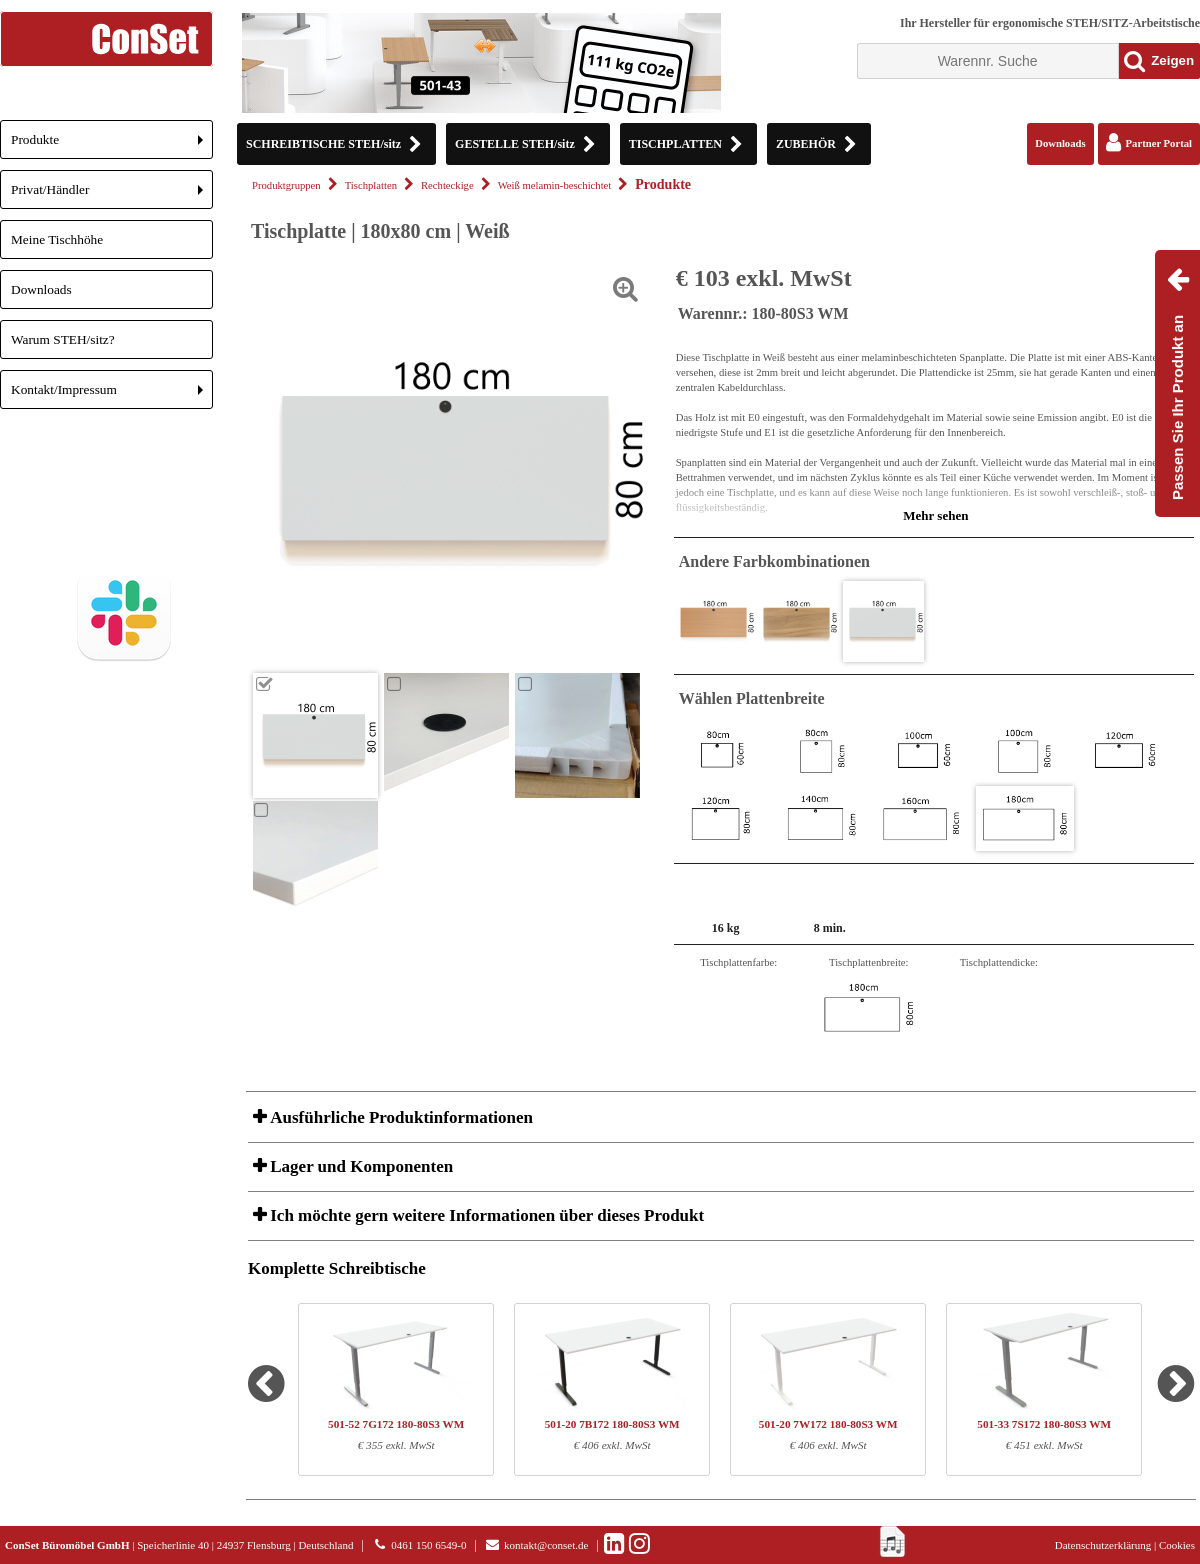 This screenshot has width=1200, height=1564. Describe the element at coordinates (485, 45) in the screenshot. I see `flip the selected object horizontally` at that location.